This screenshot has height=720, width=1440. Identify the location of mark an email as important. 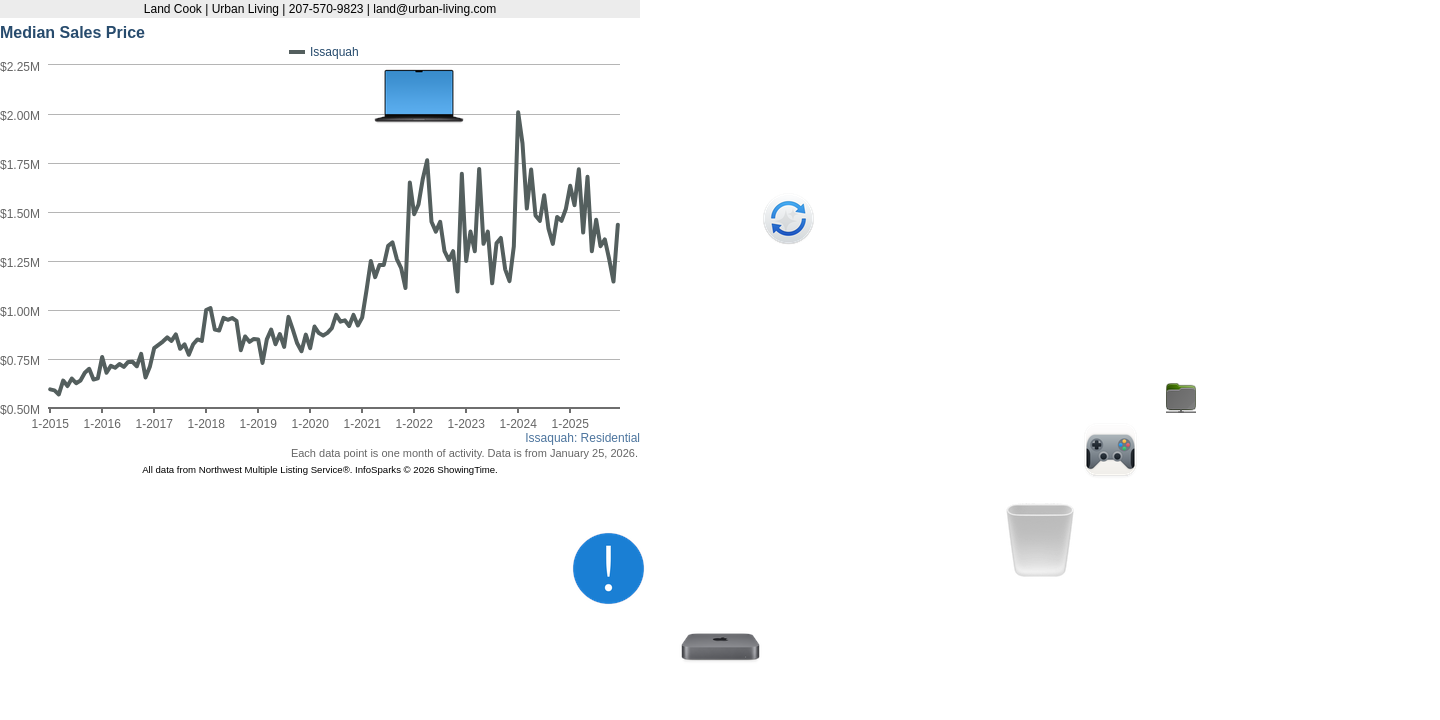
(608, 568).